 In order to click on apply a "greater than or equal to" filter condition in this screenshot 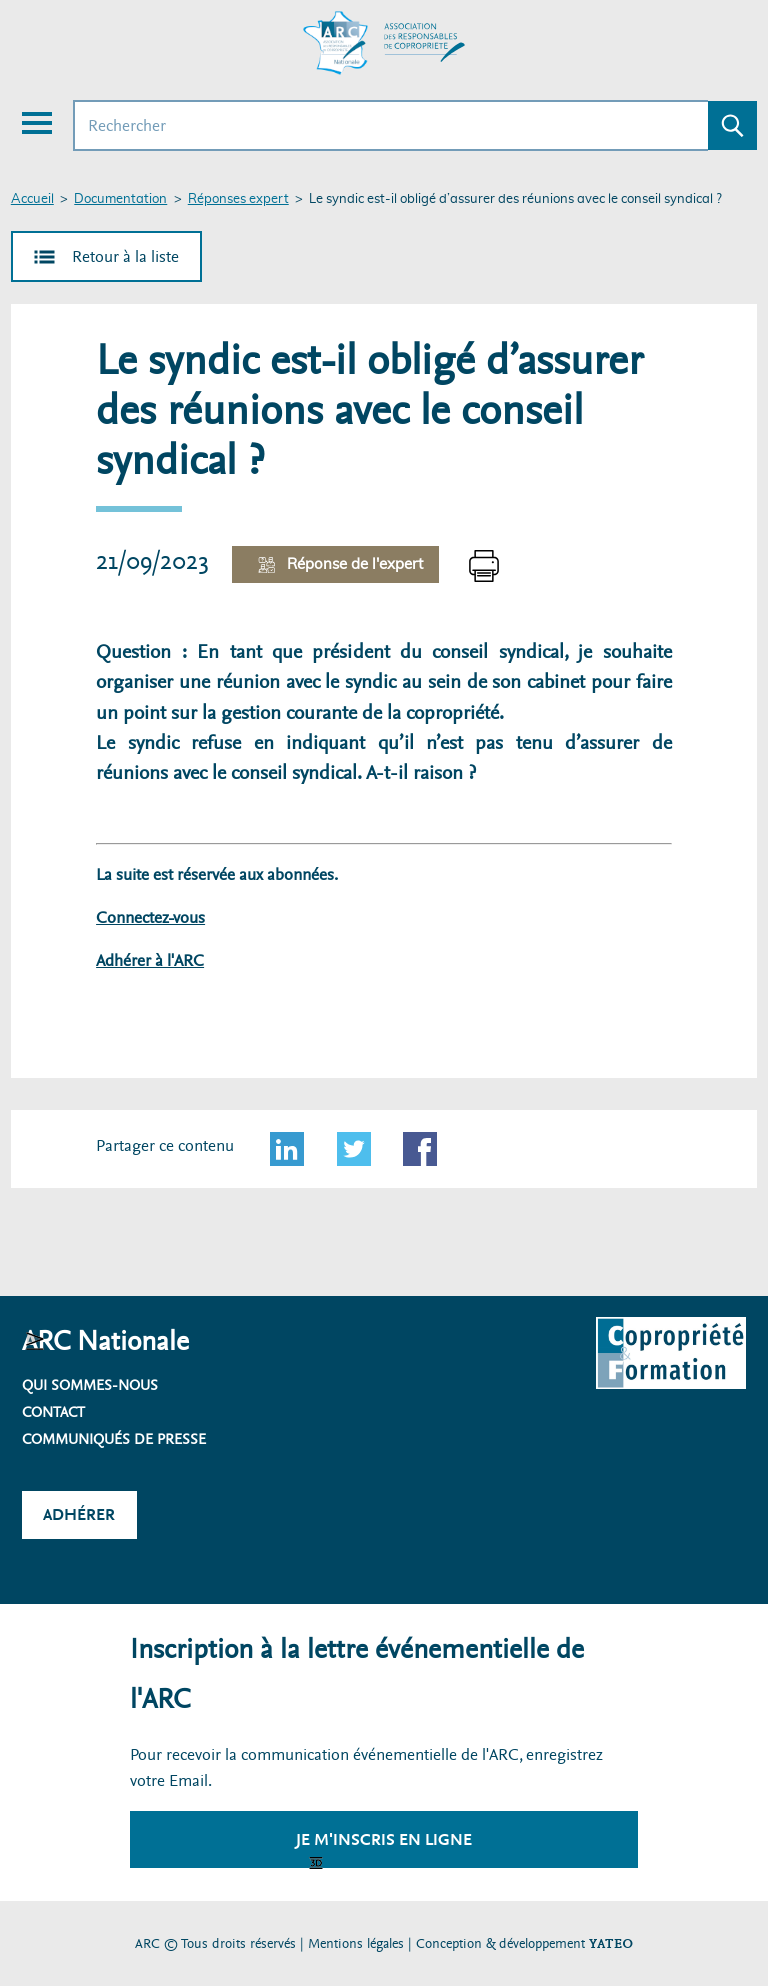, I will do `click(34, 1341)`.